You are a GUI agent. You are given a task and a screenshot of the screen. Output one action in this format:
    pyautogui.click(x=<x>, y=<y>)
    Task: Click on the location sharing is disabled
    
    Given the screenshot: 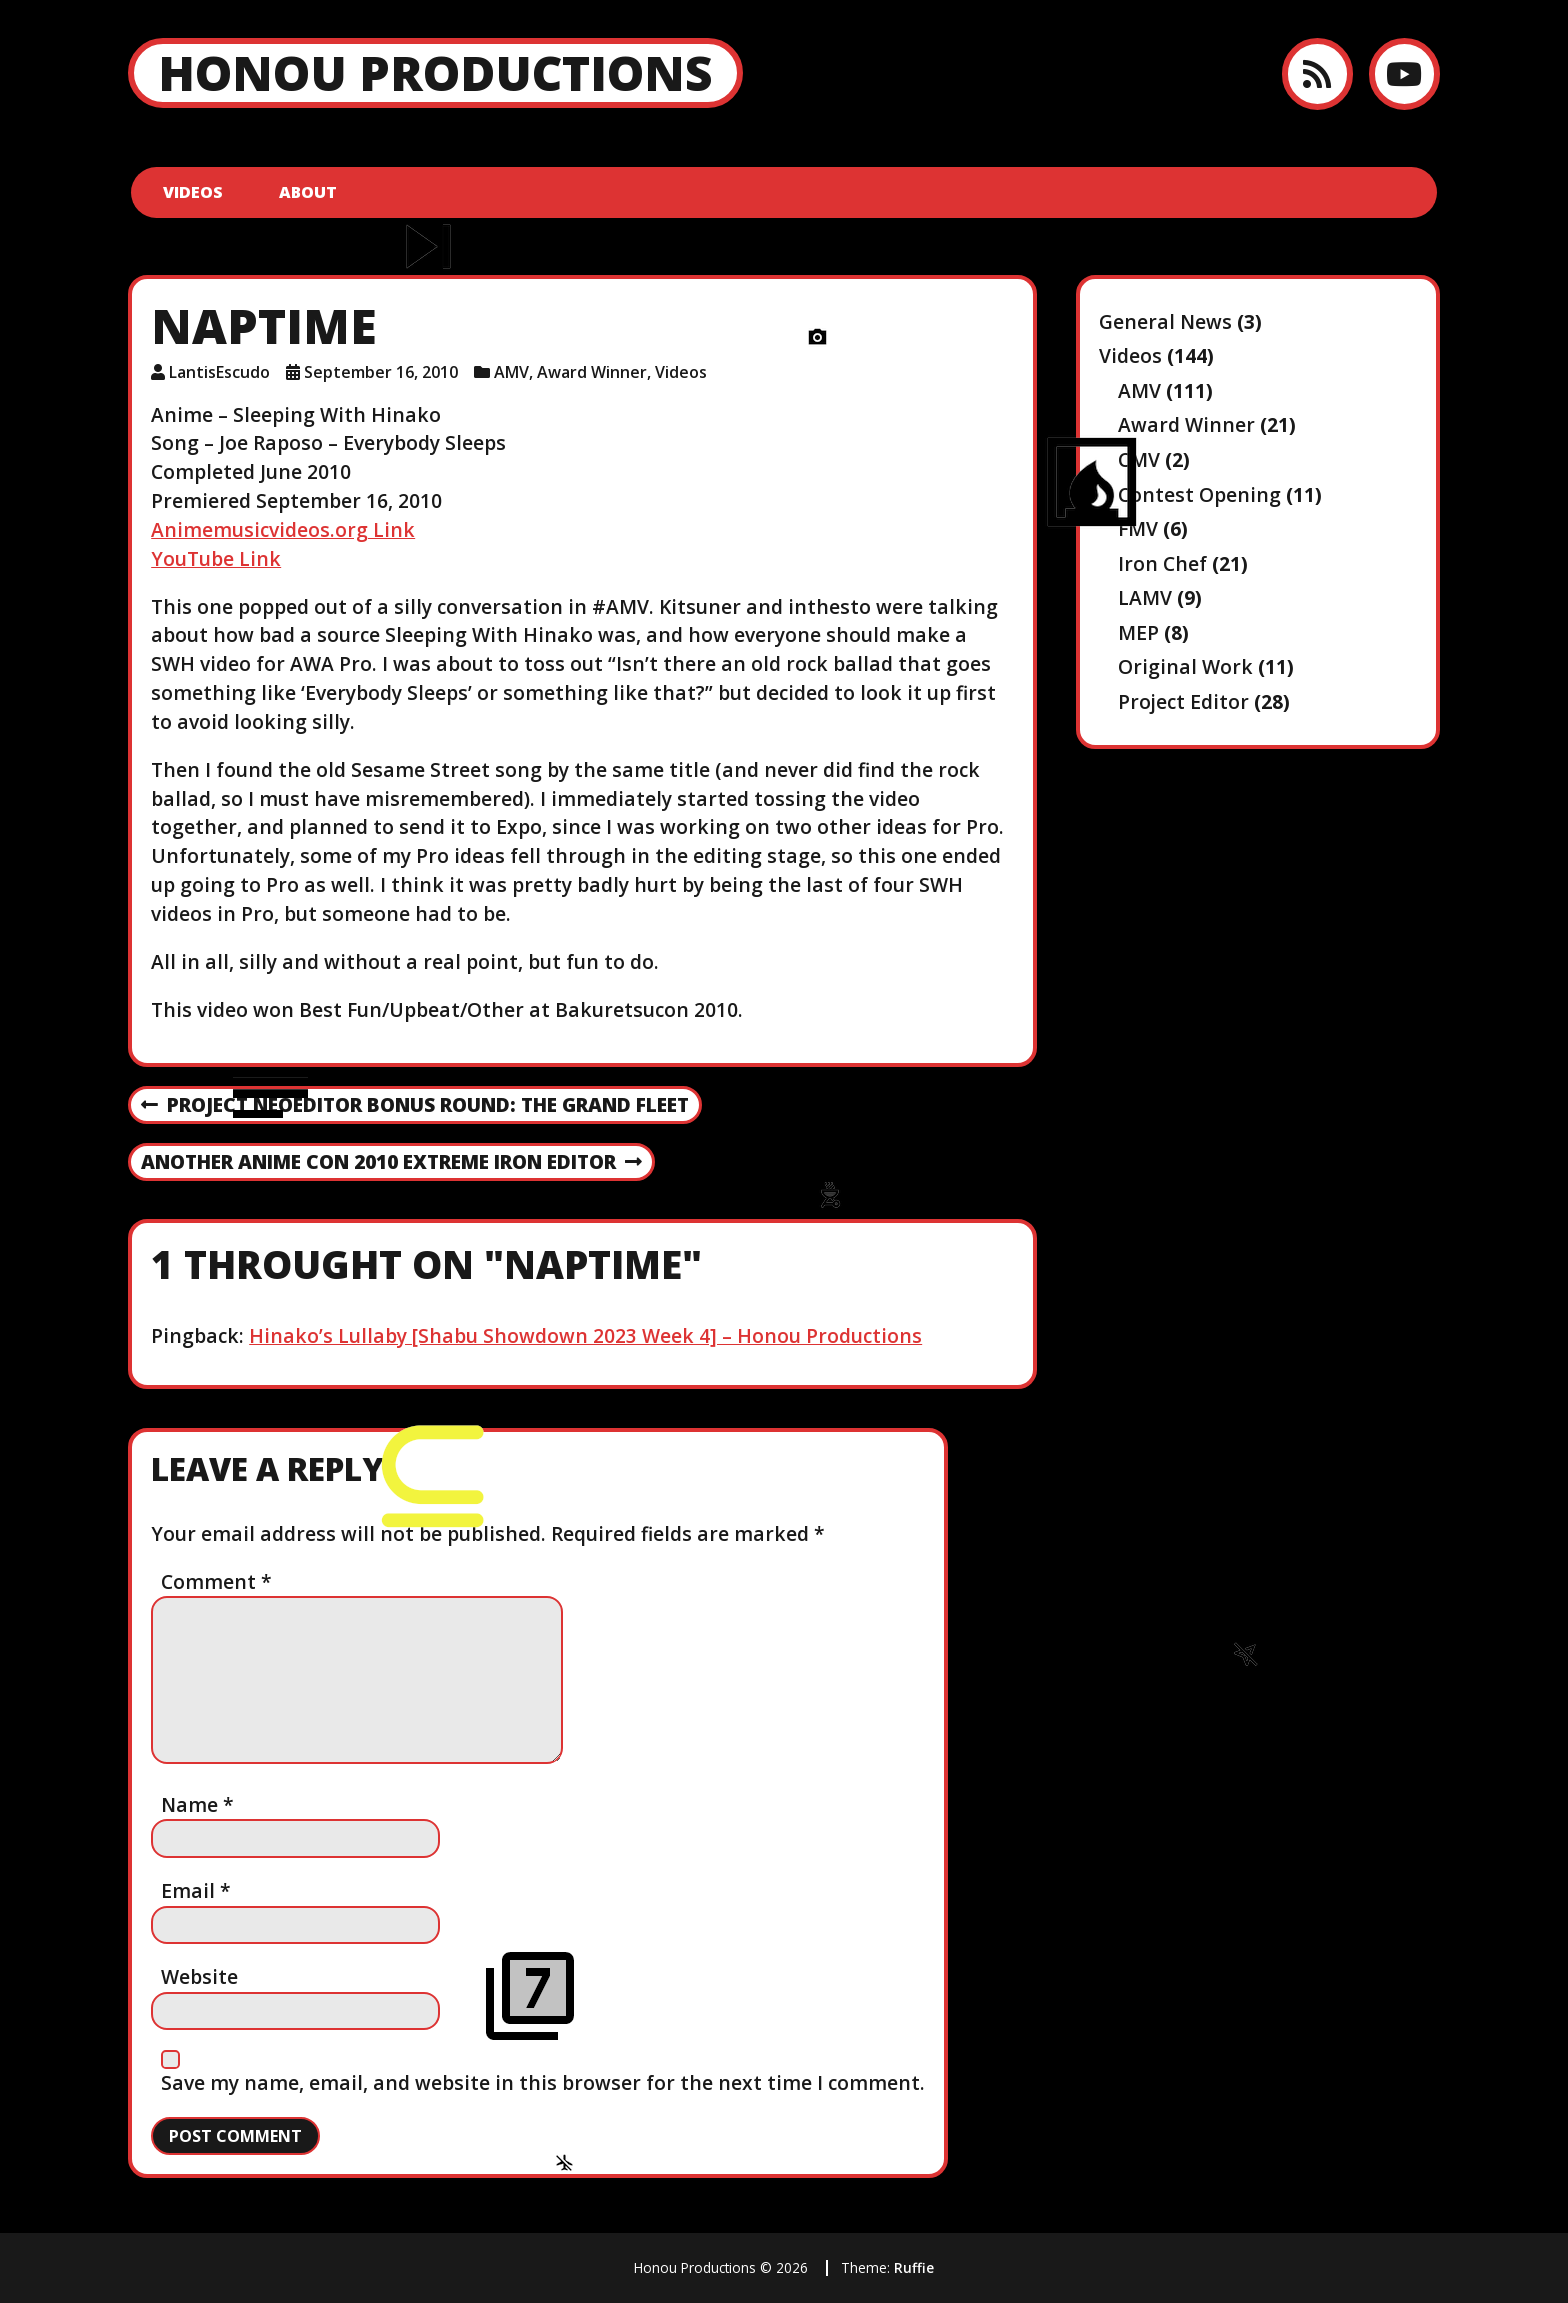 What is the action you would take?
    pyautogui.click(x=1245, y=1655)
    